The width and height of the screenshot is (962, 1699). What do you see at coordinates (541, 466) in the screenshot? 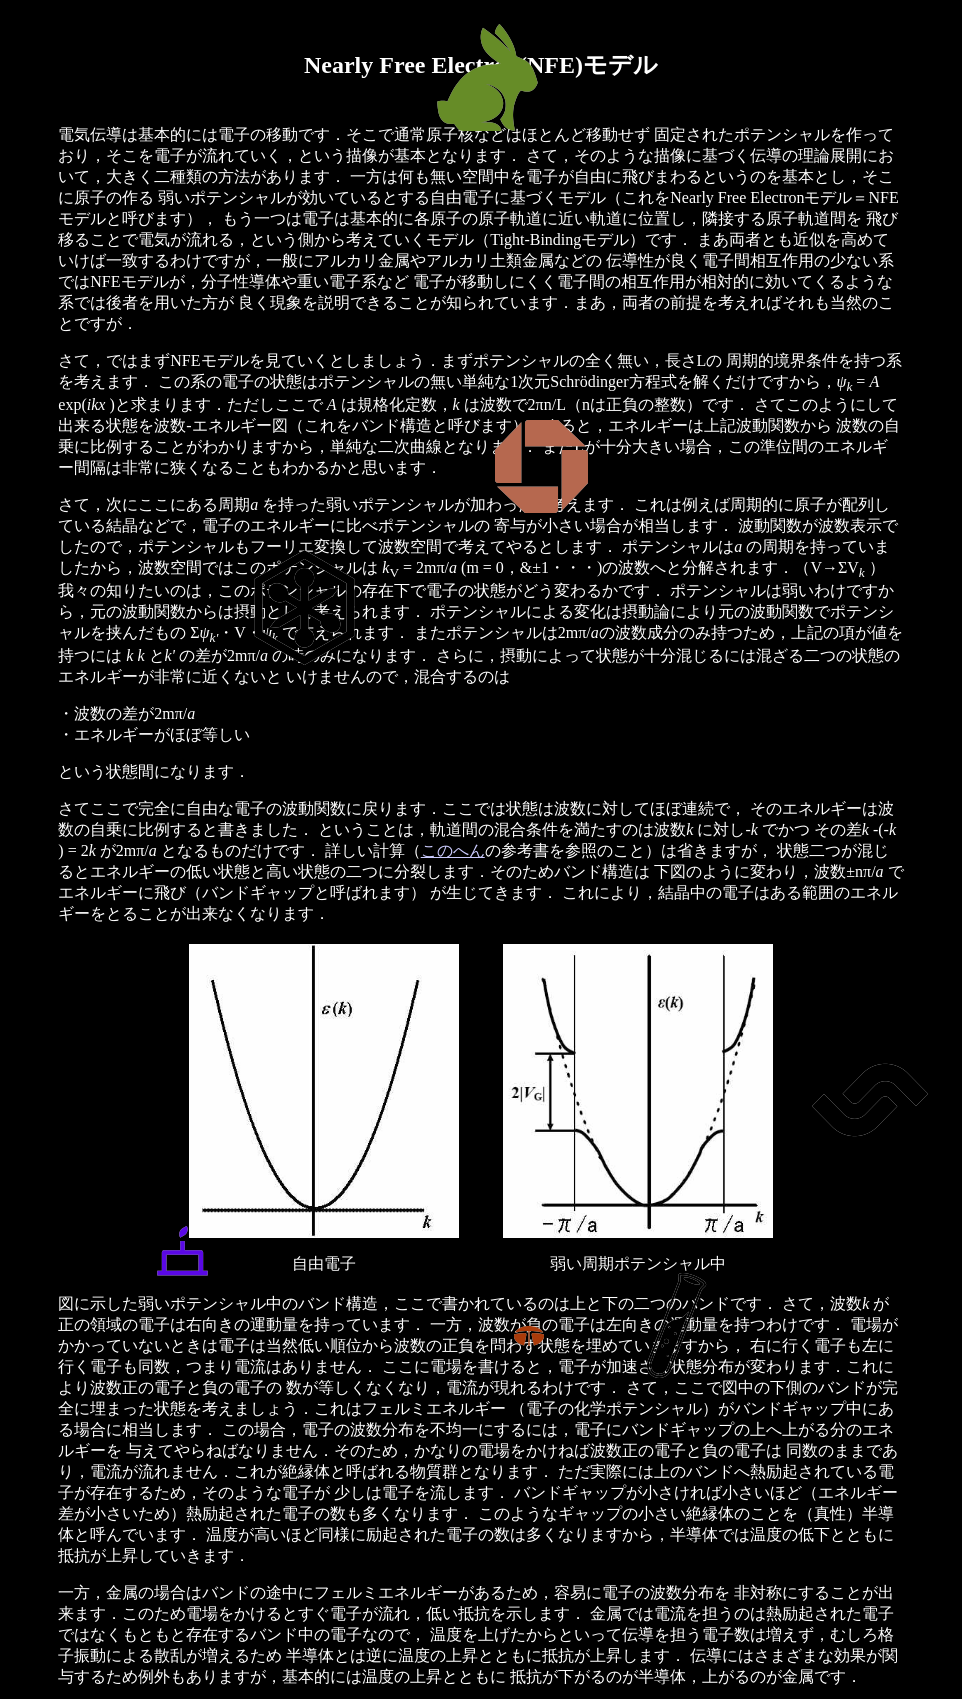
I see `open the Chase banking app` at bounding box center [541, 466].